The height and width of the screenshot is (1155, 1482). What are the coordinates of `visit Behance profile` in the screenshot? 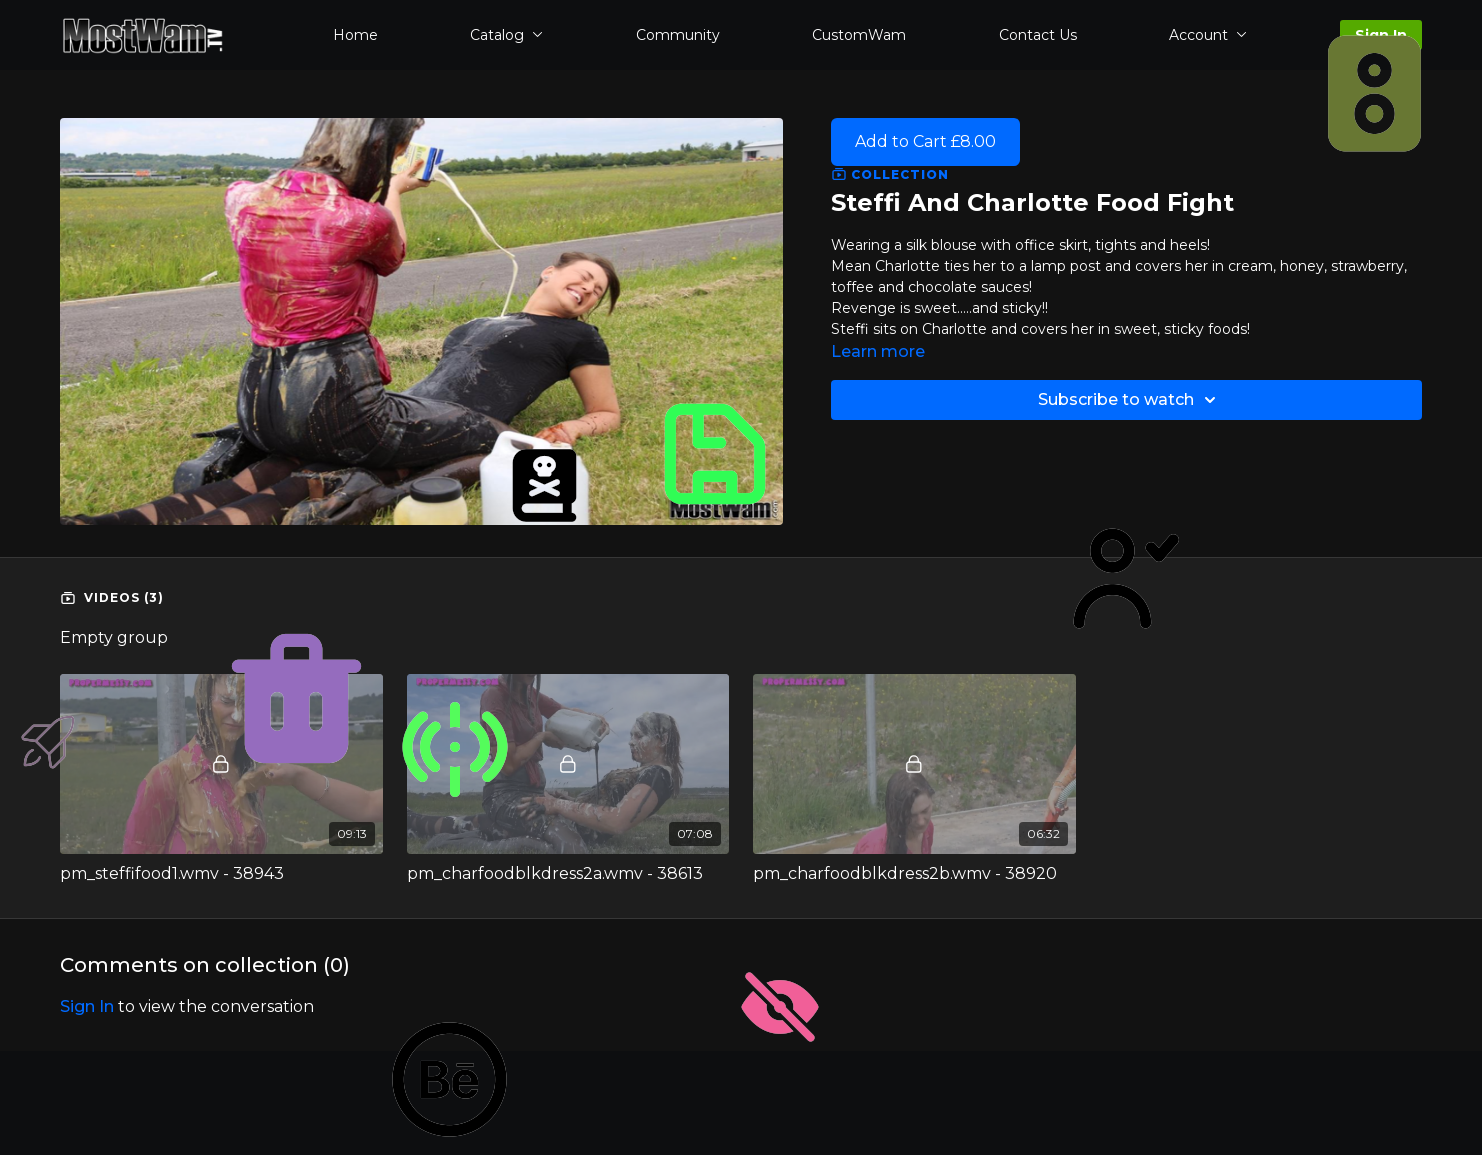 It's located at (449, 1079).